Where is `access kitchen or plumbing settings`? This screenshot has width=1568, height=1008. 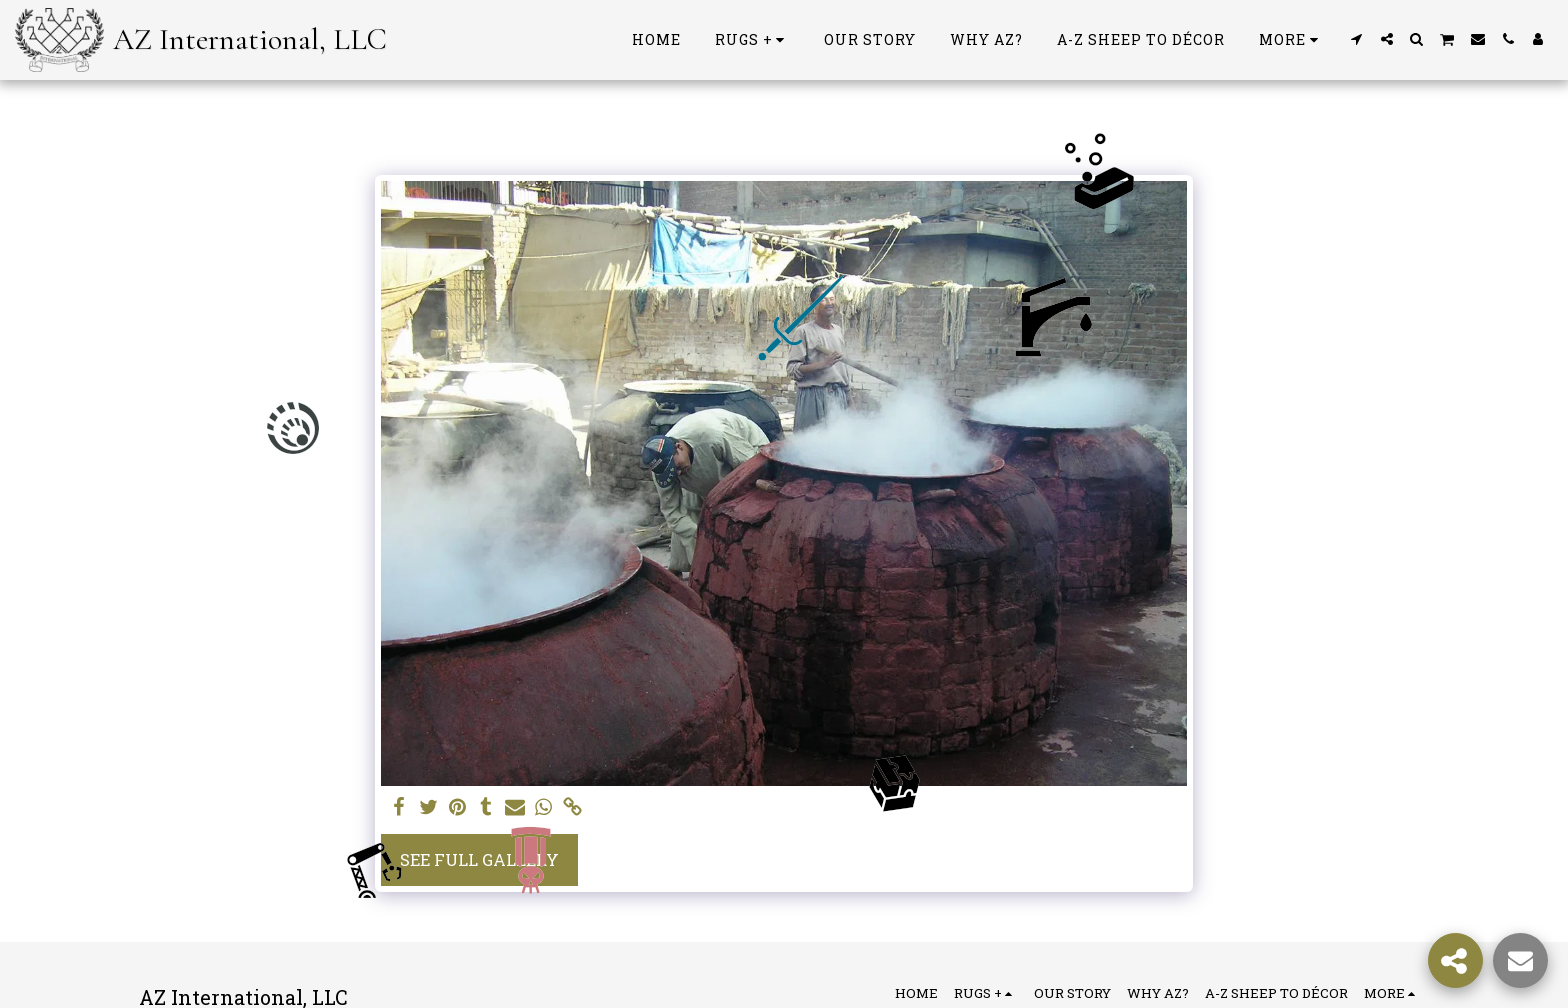 access kitchen or plumbing settings is located at coordinates (1056, 313).